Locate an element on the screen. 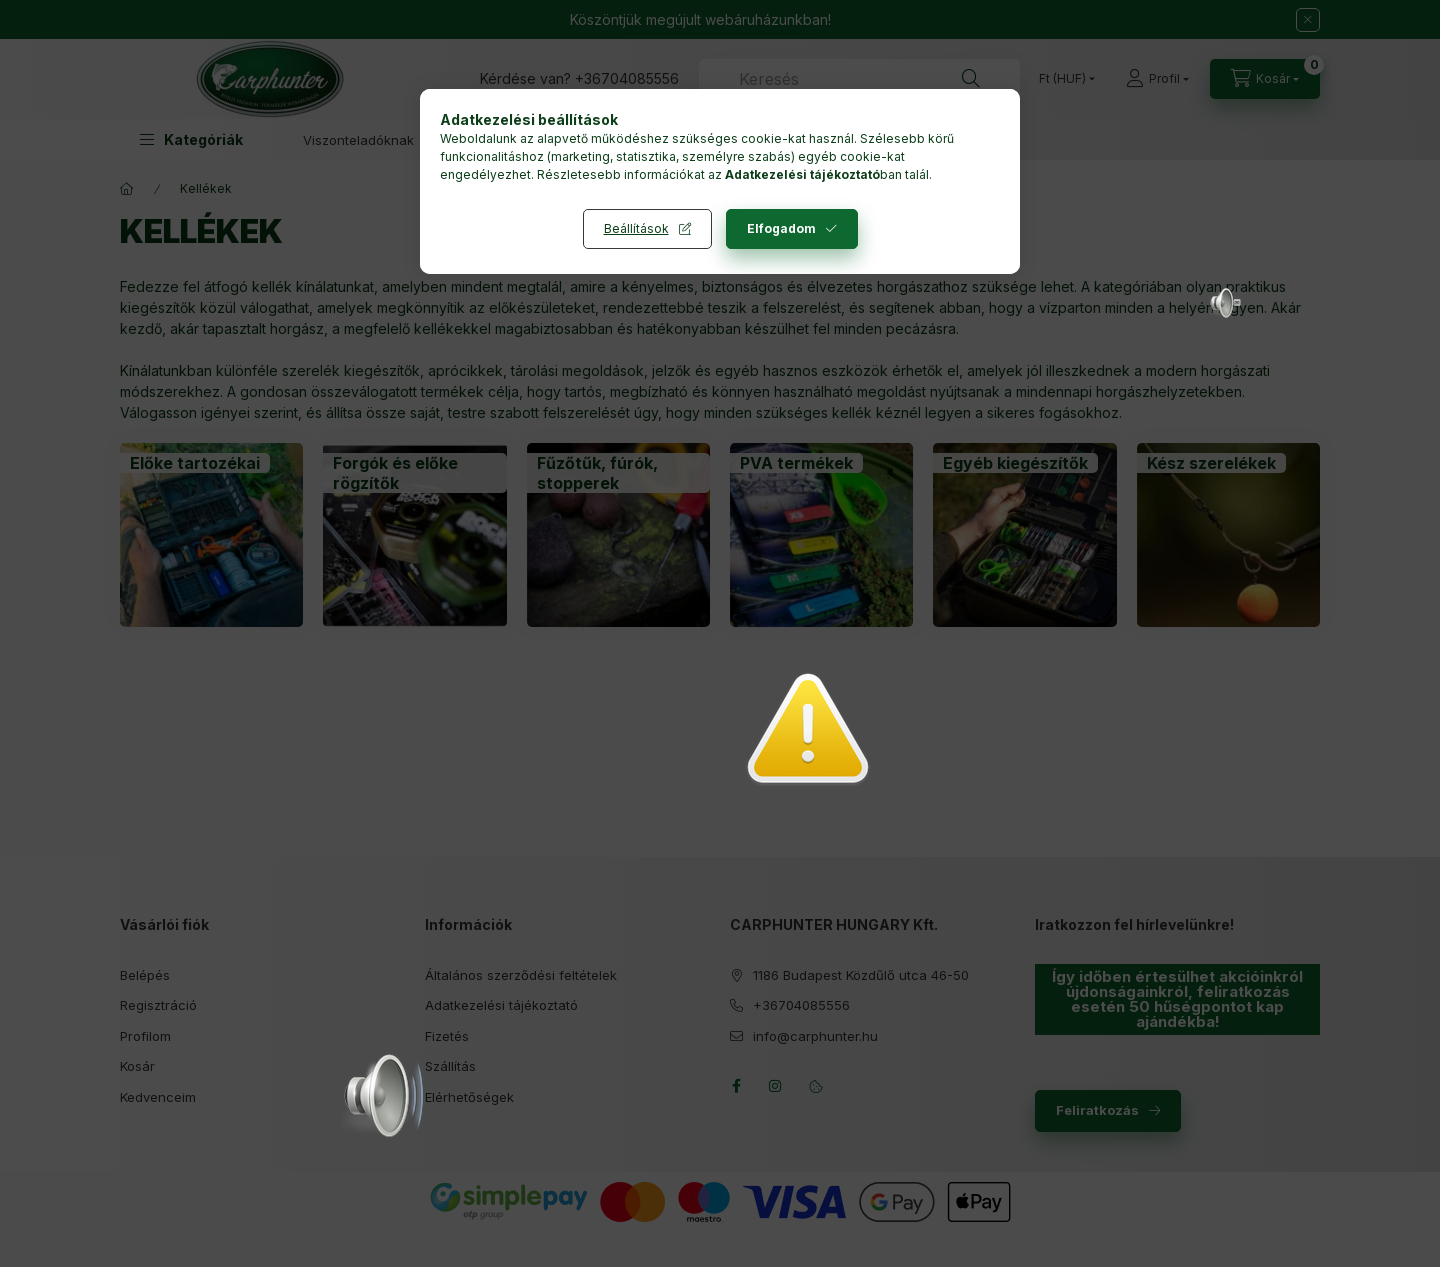 This screenshot has width=1440, height=1267. indicates medium volume level is located at coordinates (386, 1096).